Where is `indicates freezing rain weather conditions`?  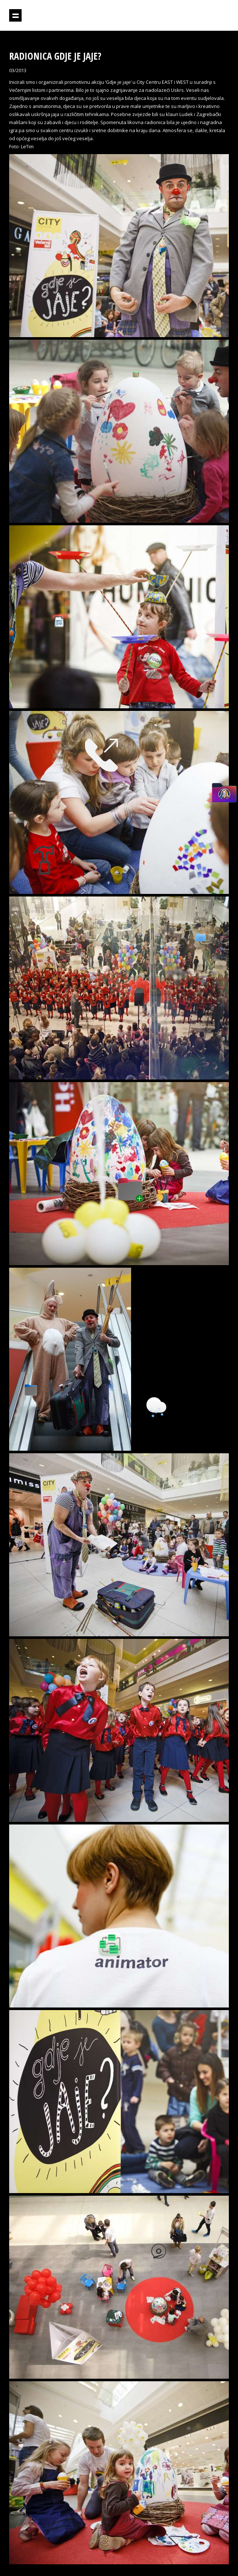
indicates freezing rain weather conditions is located at coordinates (156, 1407).